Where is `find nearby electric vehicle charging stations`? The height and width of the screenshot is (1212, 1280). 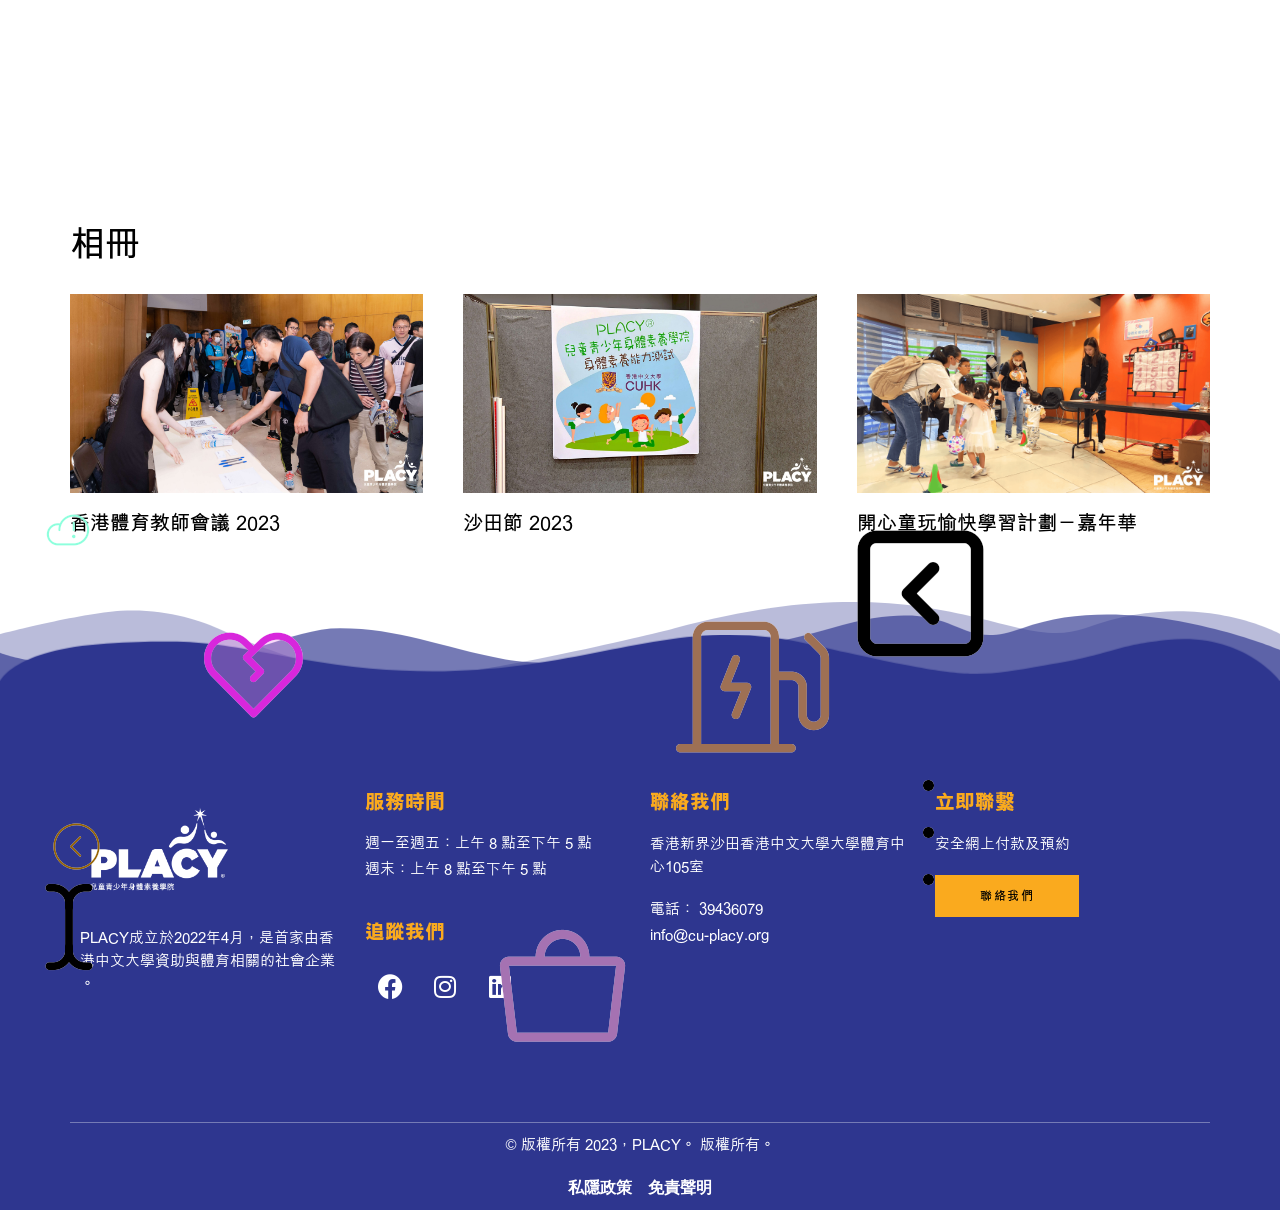 find nearby electric vehicle charging stations is located at coordinates (747, 687).